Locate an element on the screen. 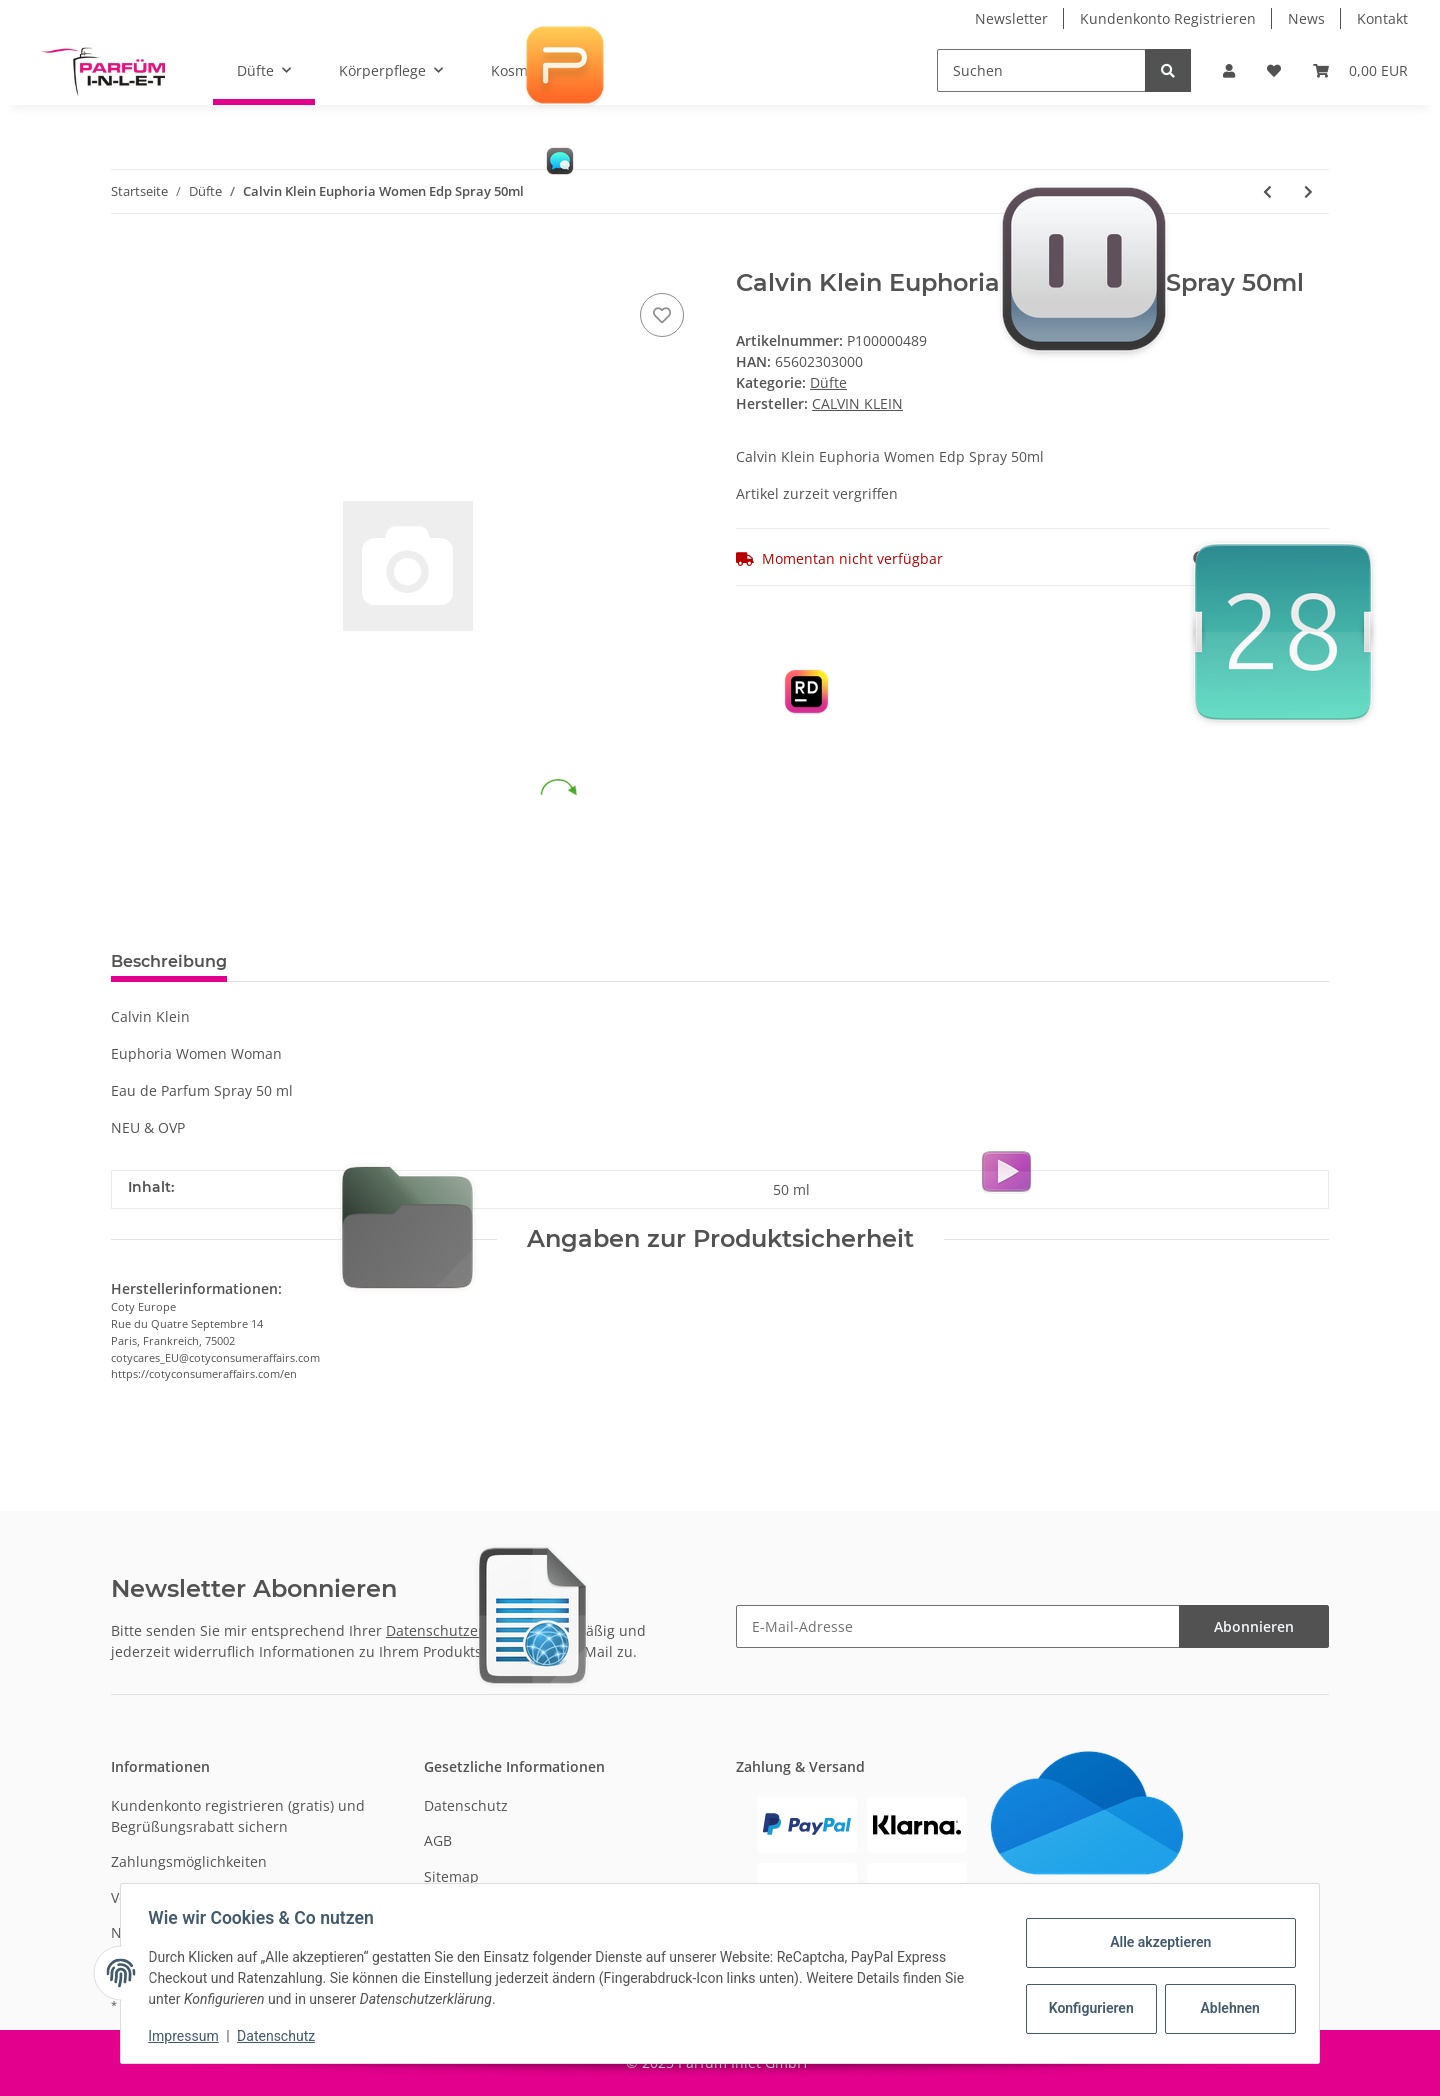 The width and height of the screenshot is (1440, 2096). open wps presentation app is located at coordinates (565, 65).